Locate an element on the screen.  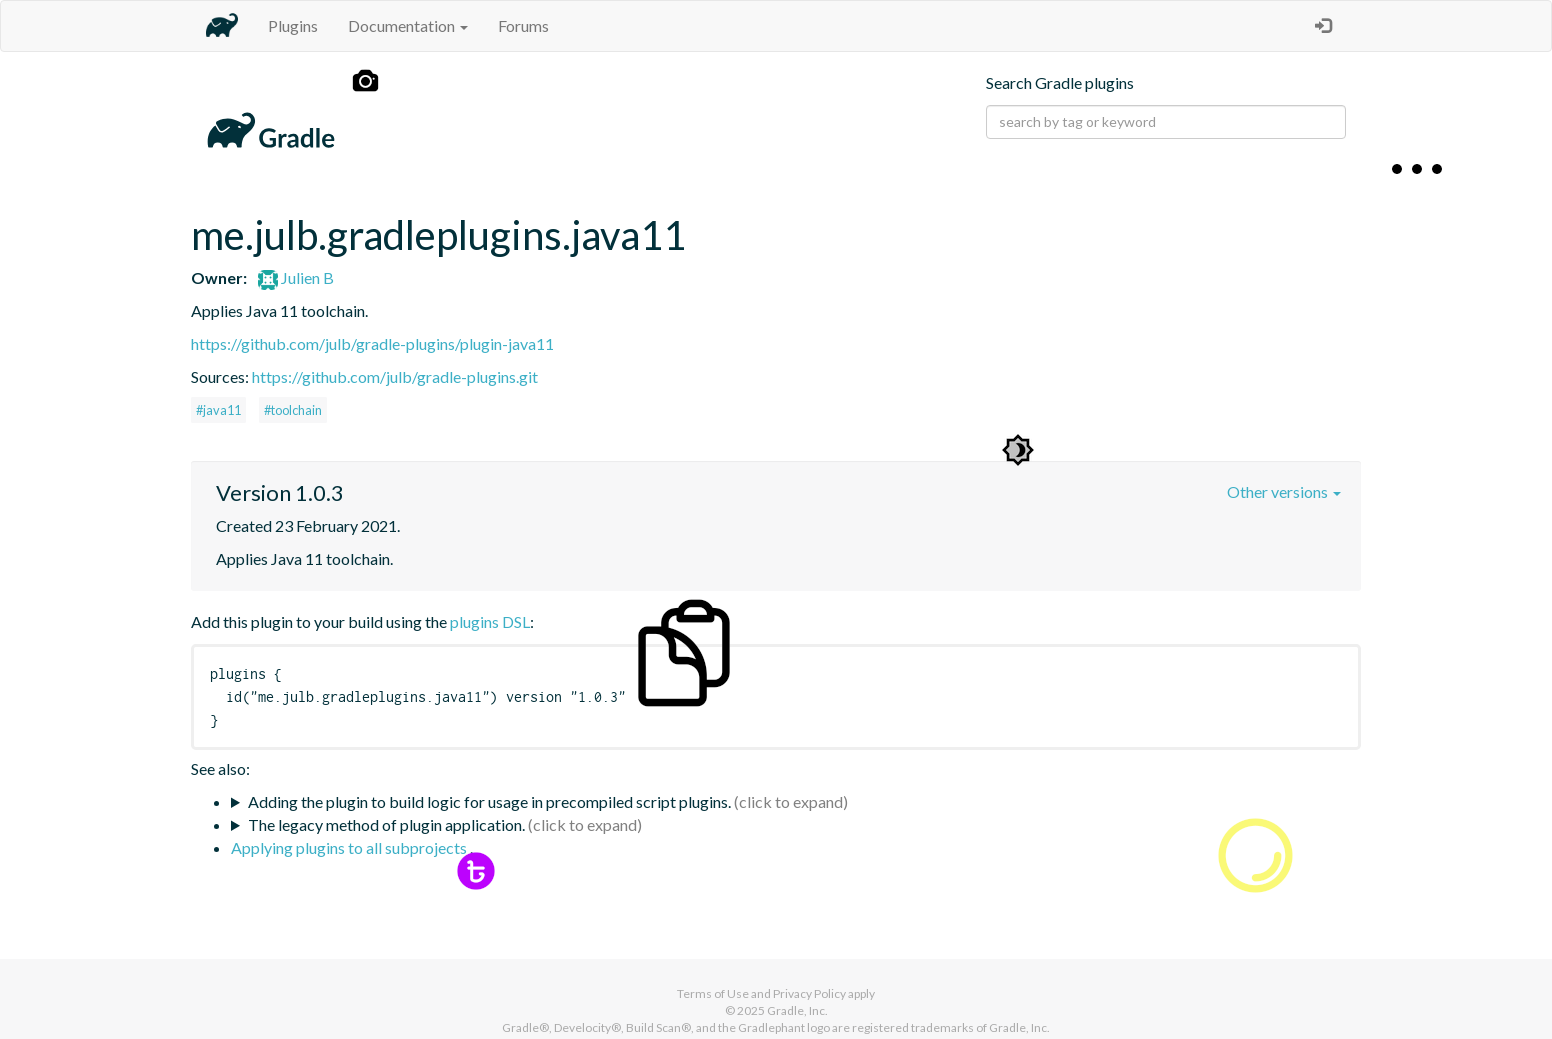
take a photo is located at coordinates (365, 80).